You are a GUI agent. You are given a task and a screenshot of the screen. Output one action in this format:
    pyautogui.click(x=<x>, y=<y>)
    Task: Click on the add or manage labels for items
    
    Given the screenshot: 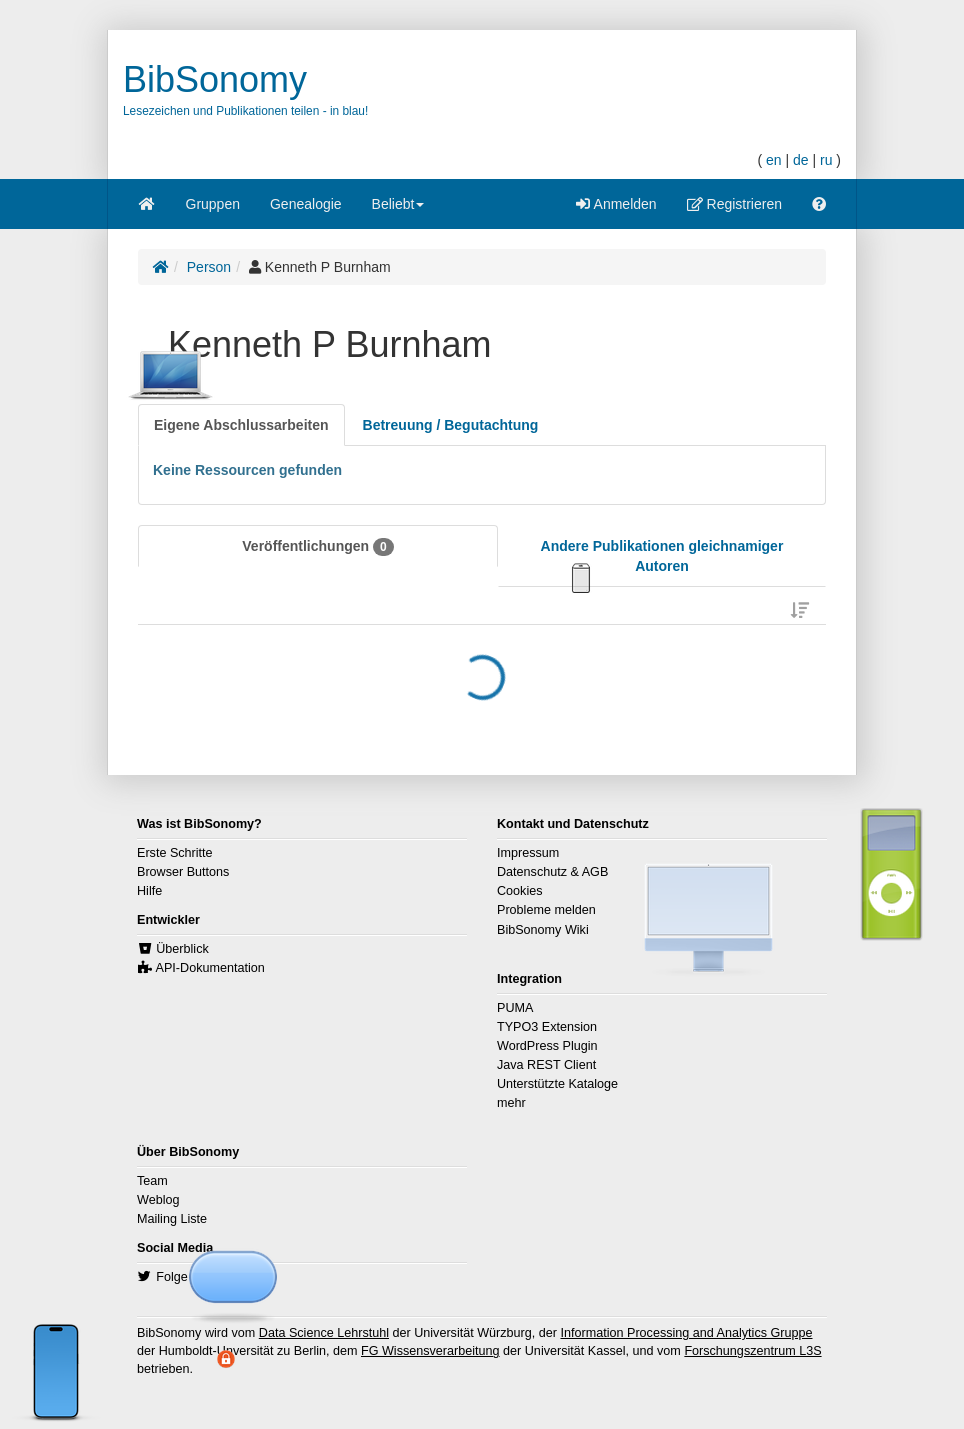 What is the action you would take?
    pyautogui.click(x=233, y=1281)
    